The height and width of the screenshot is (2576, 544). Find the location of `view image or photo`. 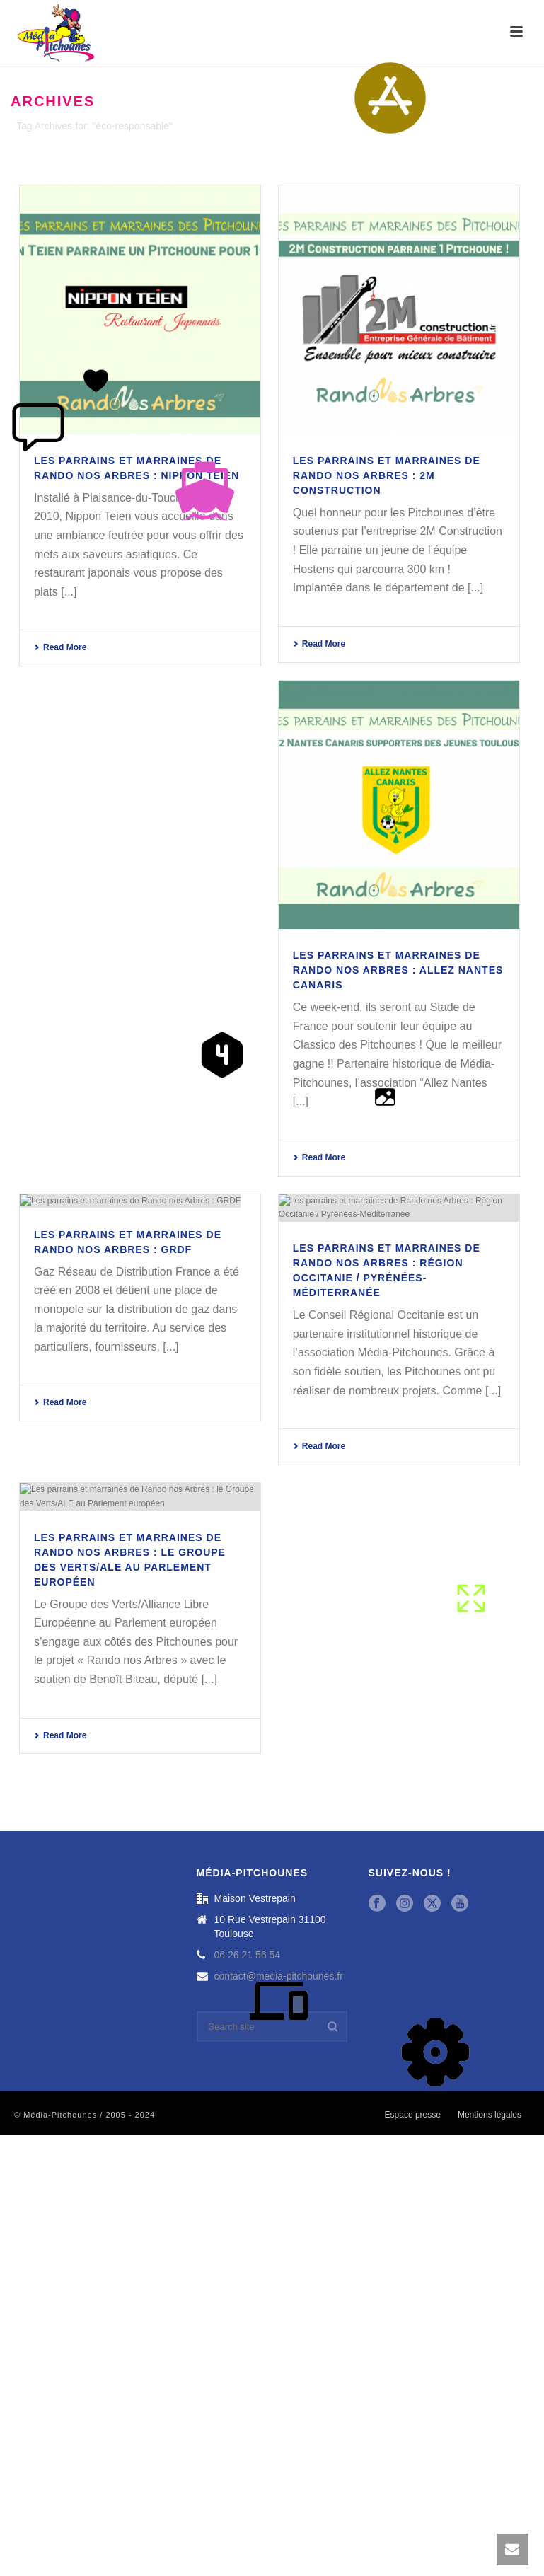

view image or photo is located at coordinates (385, 1097).